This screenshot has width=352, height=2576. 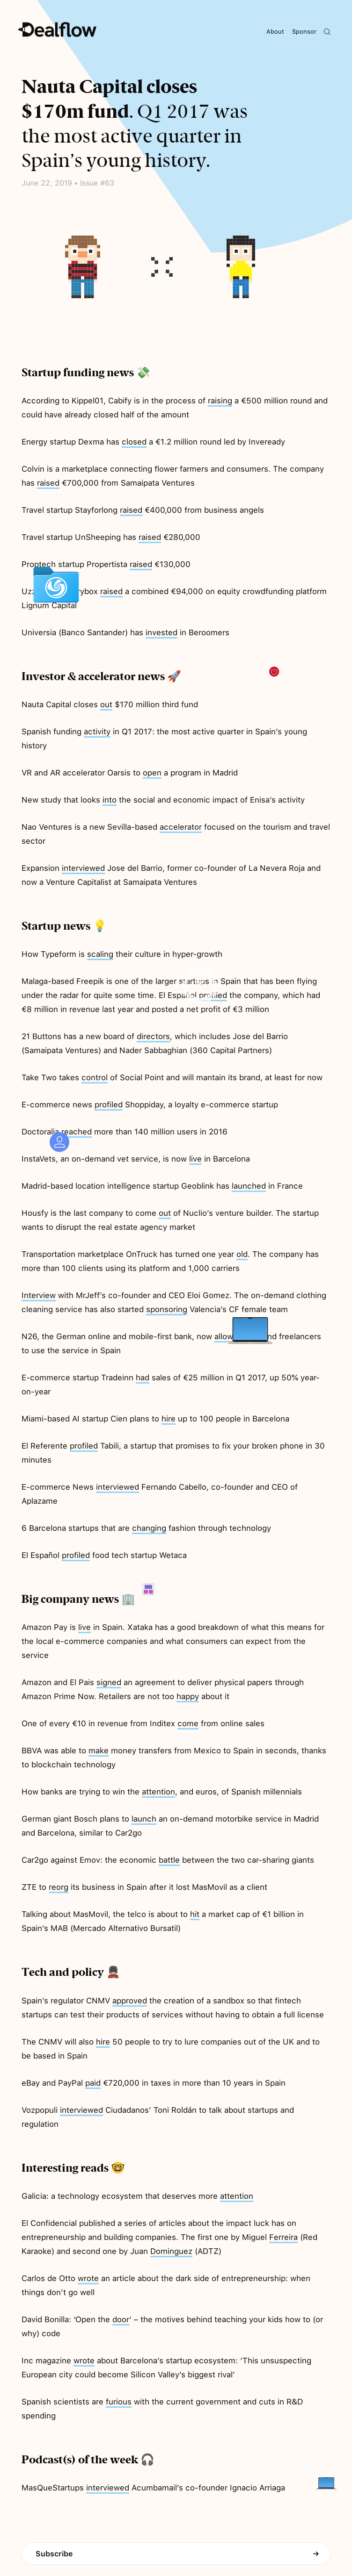 What do you see at coordinates (56, 586) in the screenshot?
I see `open deepin OS system folder` at bounding box center [56, 586].